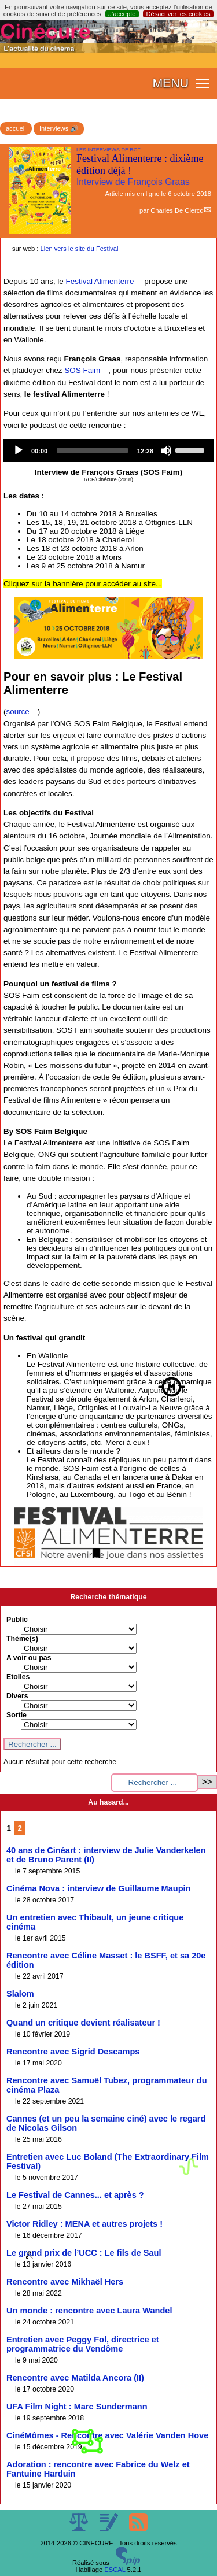 Image resolution: width=217 pixels, height=2576 pixels. Describe the element at coordinates (189, 2167) in the screenshot. I see `adjust audio or sound wave settings` at that location.